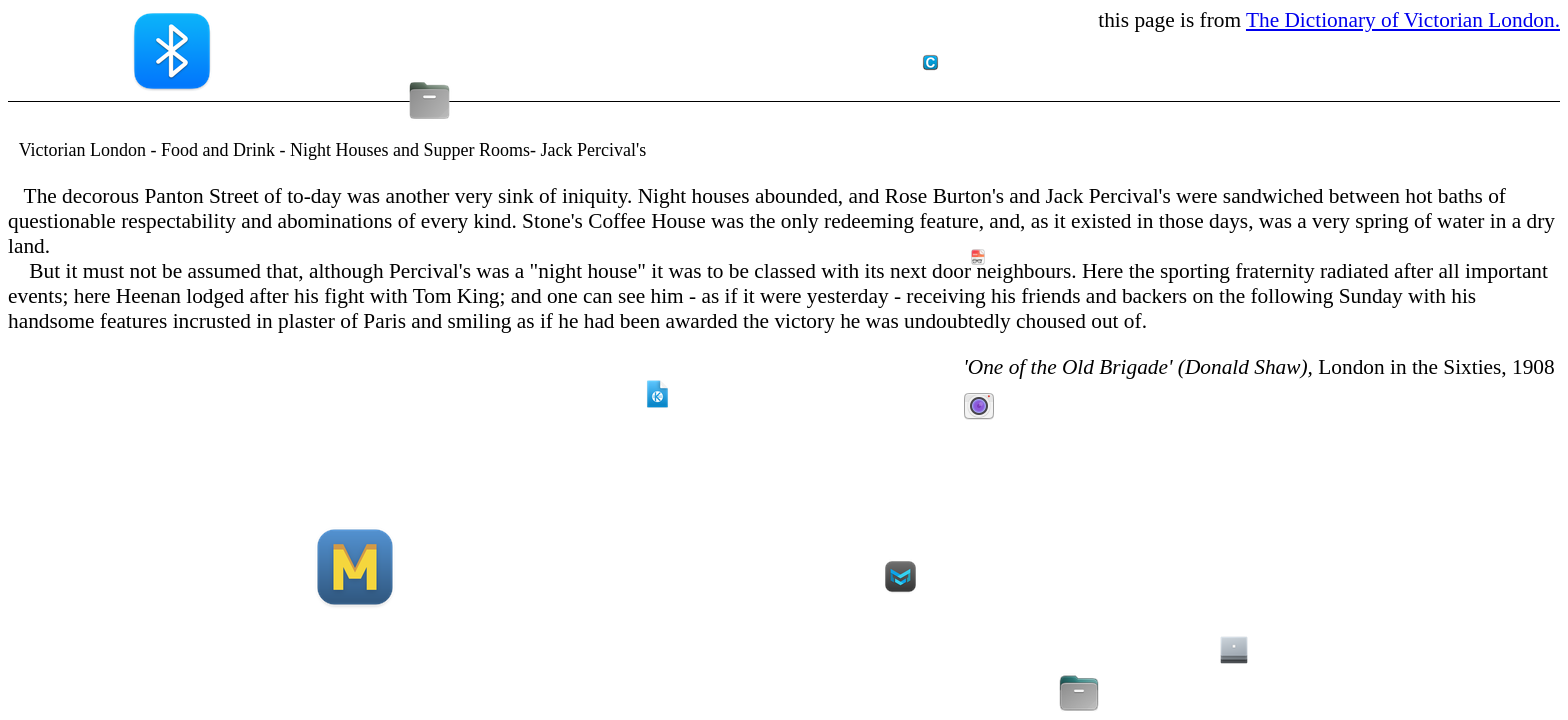 This screenshot has width=1568, height=720. Describe the element at coordinates (930, 62) in the screenshot. I see `launch the cemu wii u emulator` at that location.